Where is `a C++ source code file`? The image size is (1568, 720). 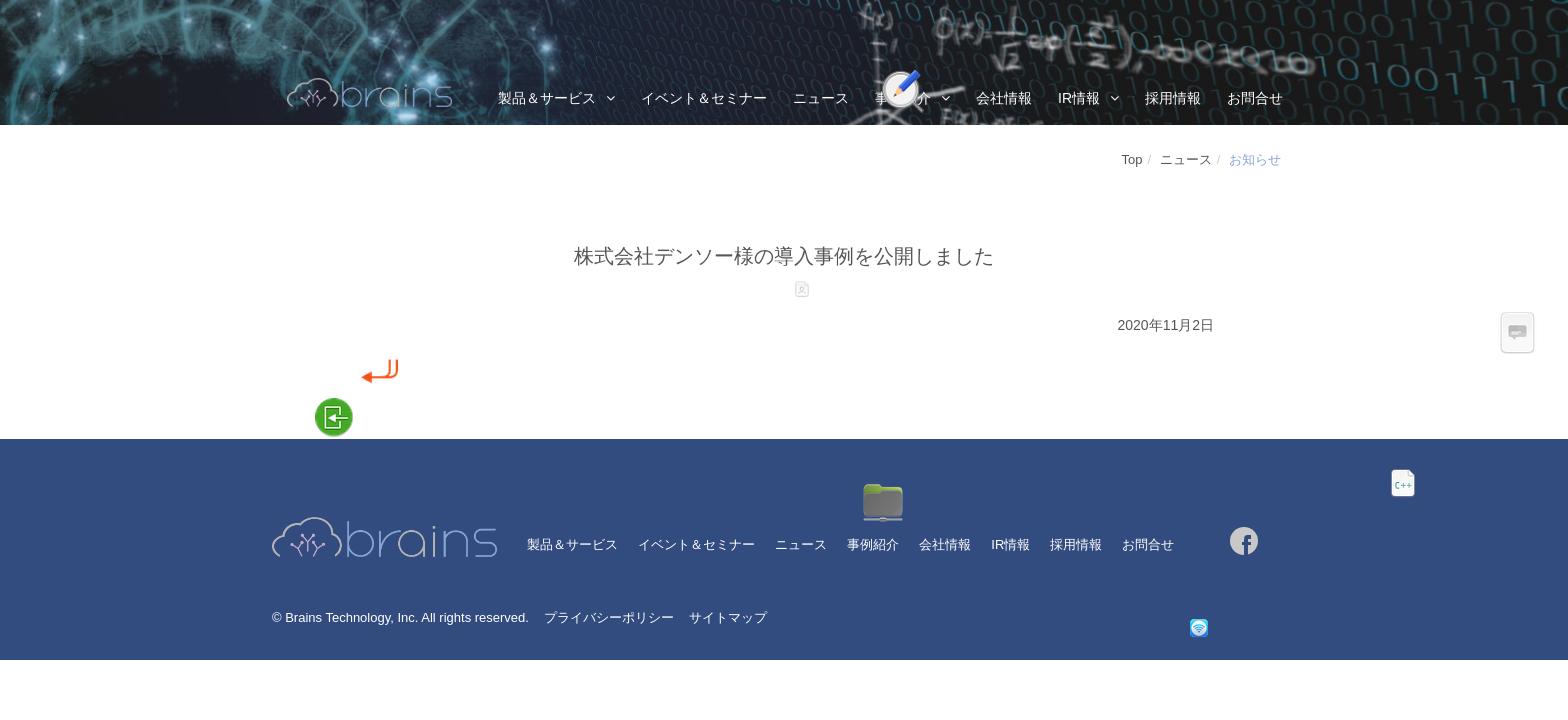
a C++ source code file is located at coordinates (1403, 483).